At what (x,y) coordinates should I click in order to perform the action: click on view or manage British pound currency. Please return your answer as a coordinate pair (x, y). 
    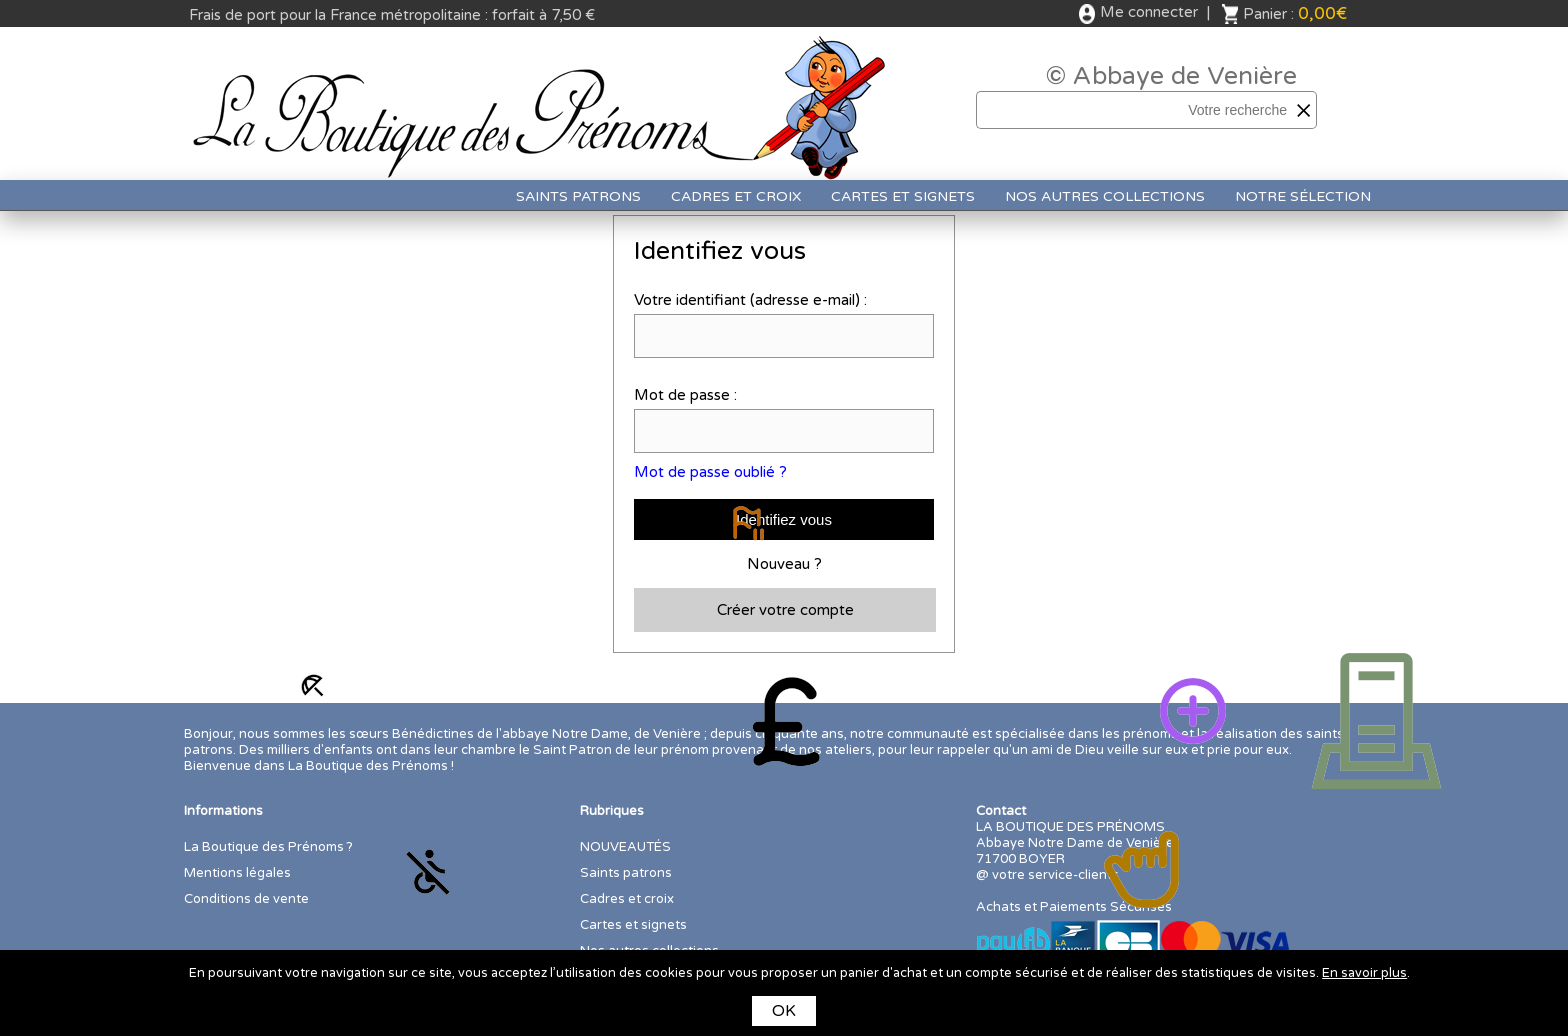
    Looking at the image, I should click on (786, 721).